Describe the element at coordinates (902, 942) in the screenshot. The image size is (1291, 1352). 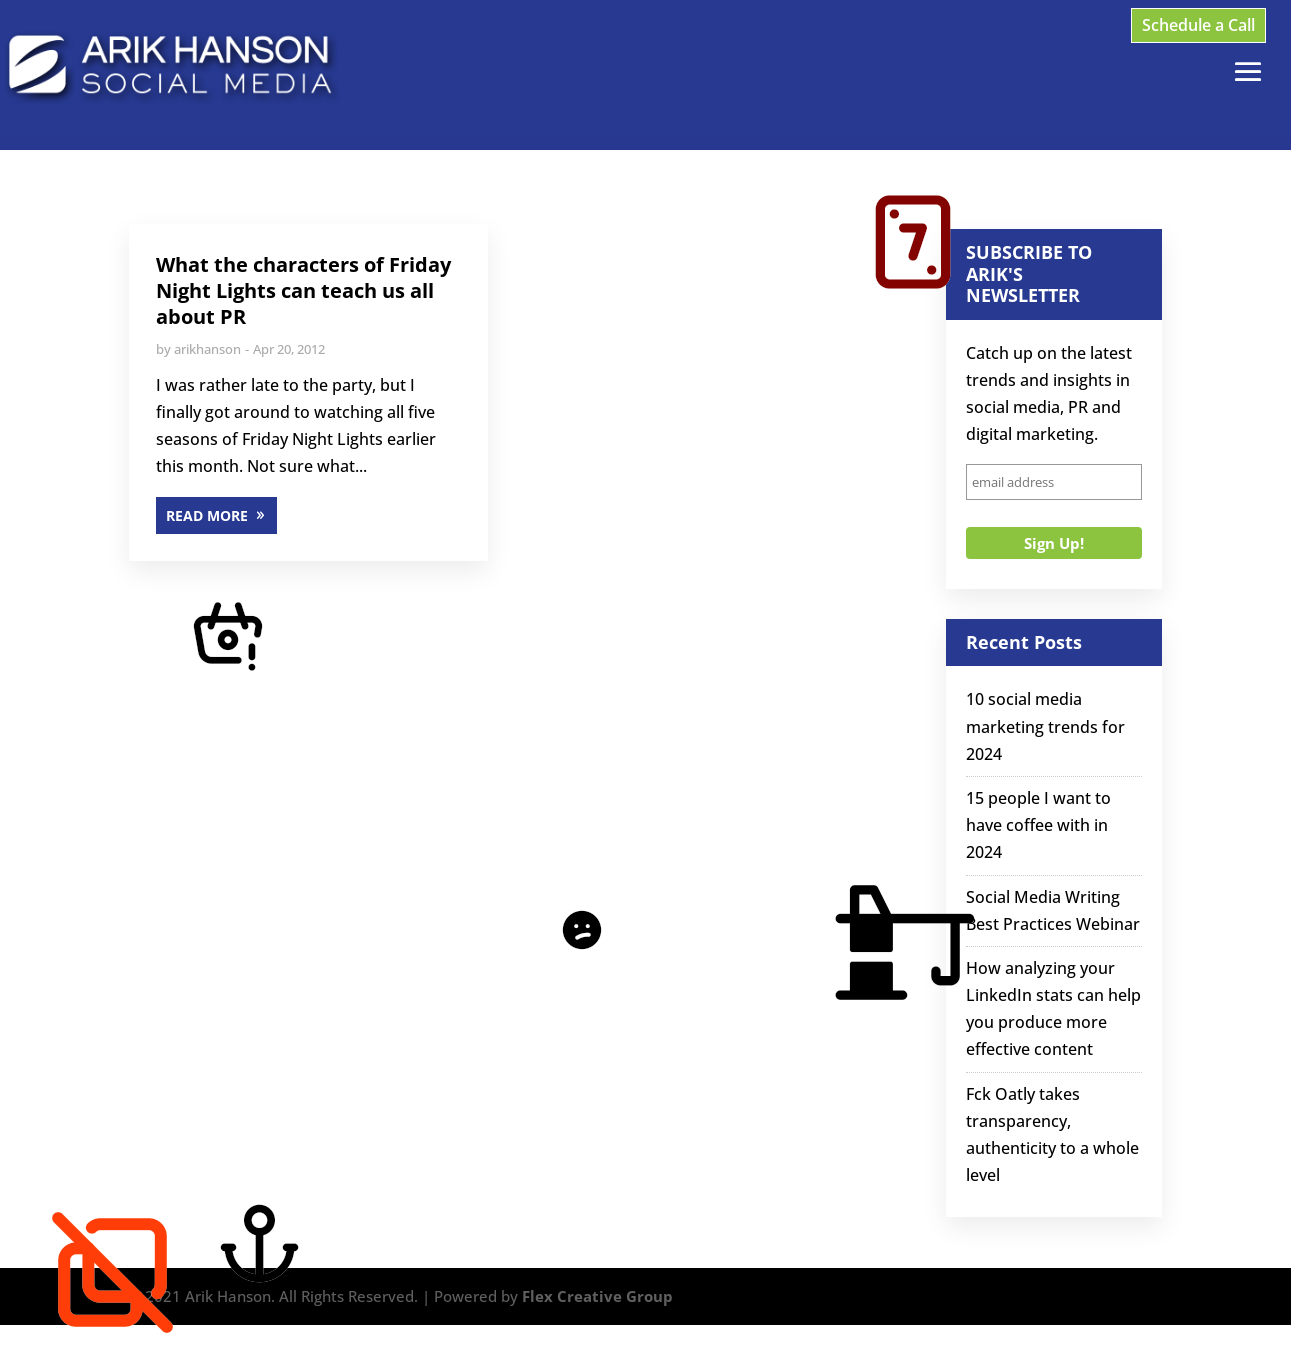
I see `access construction or building management tools` at that location.